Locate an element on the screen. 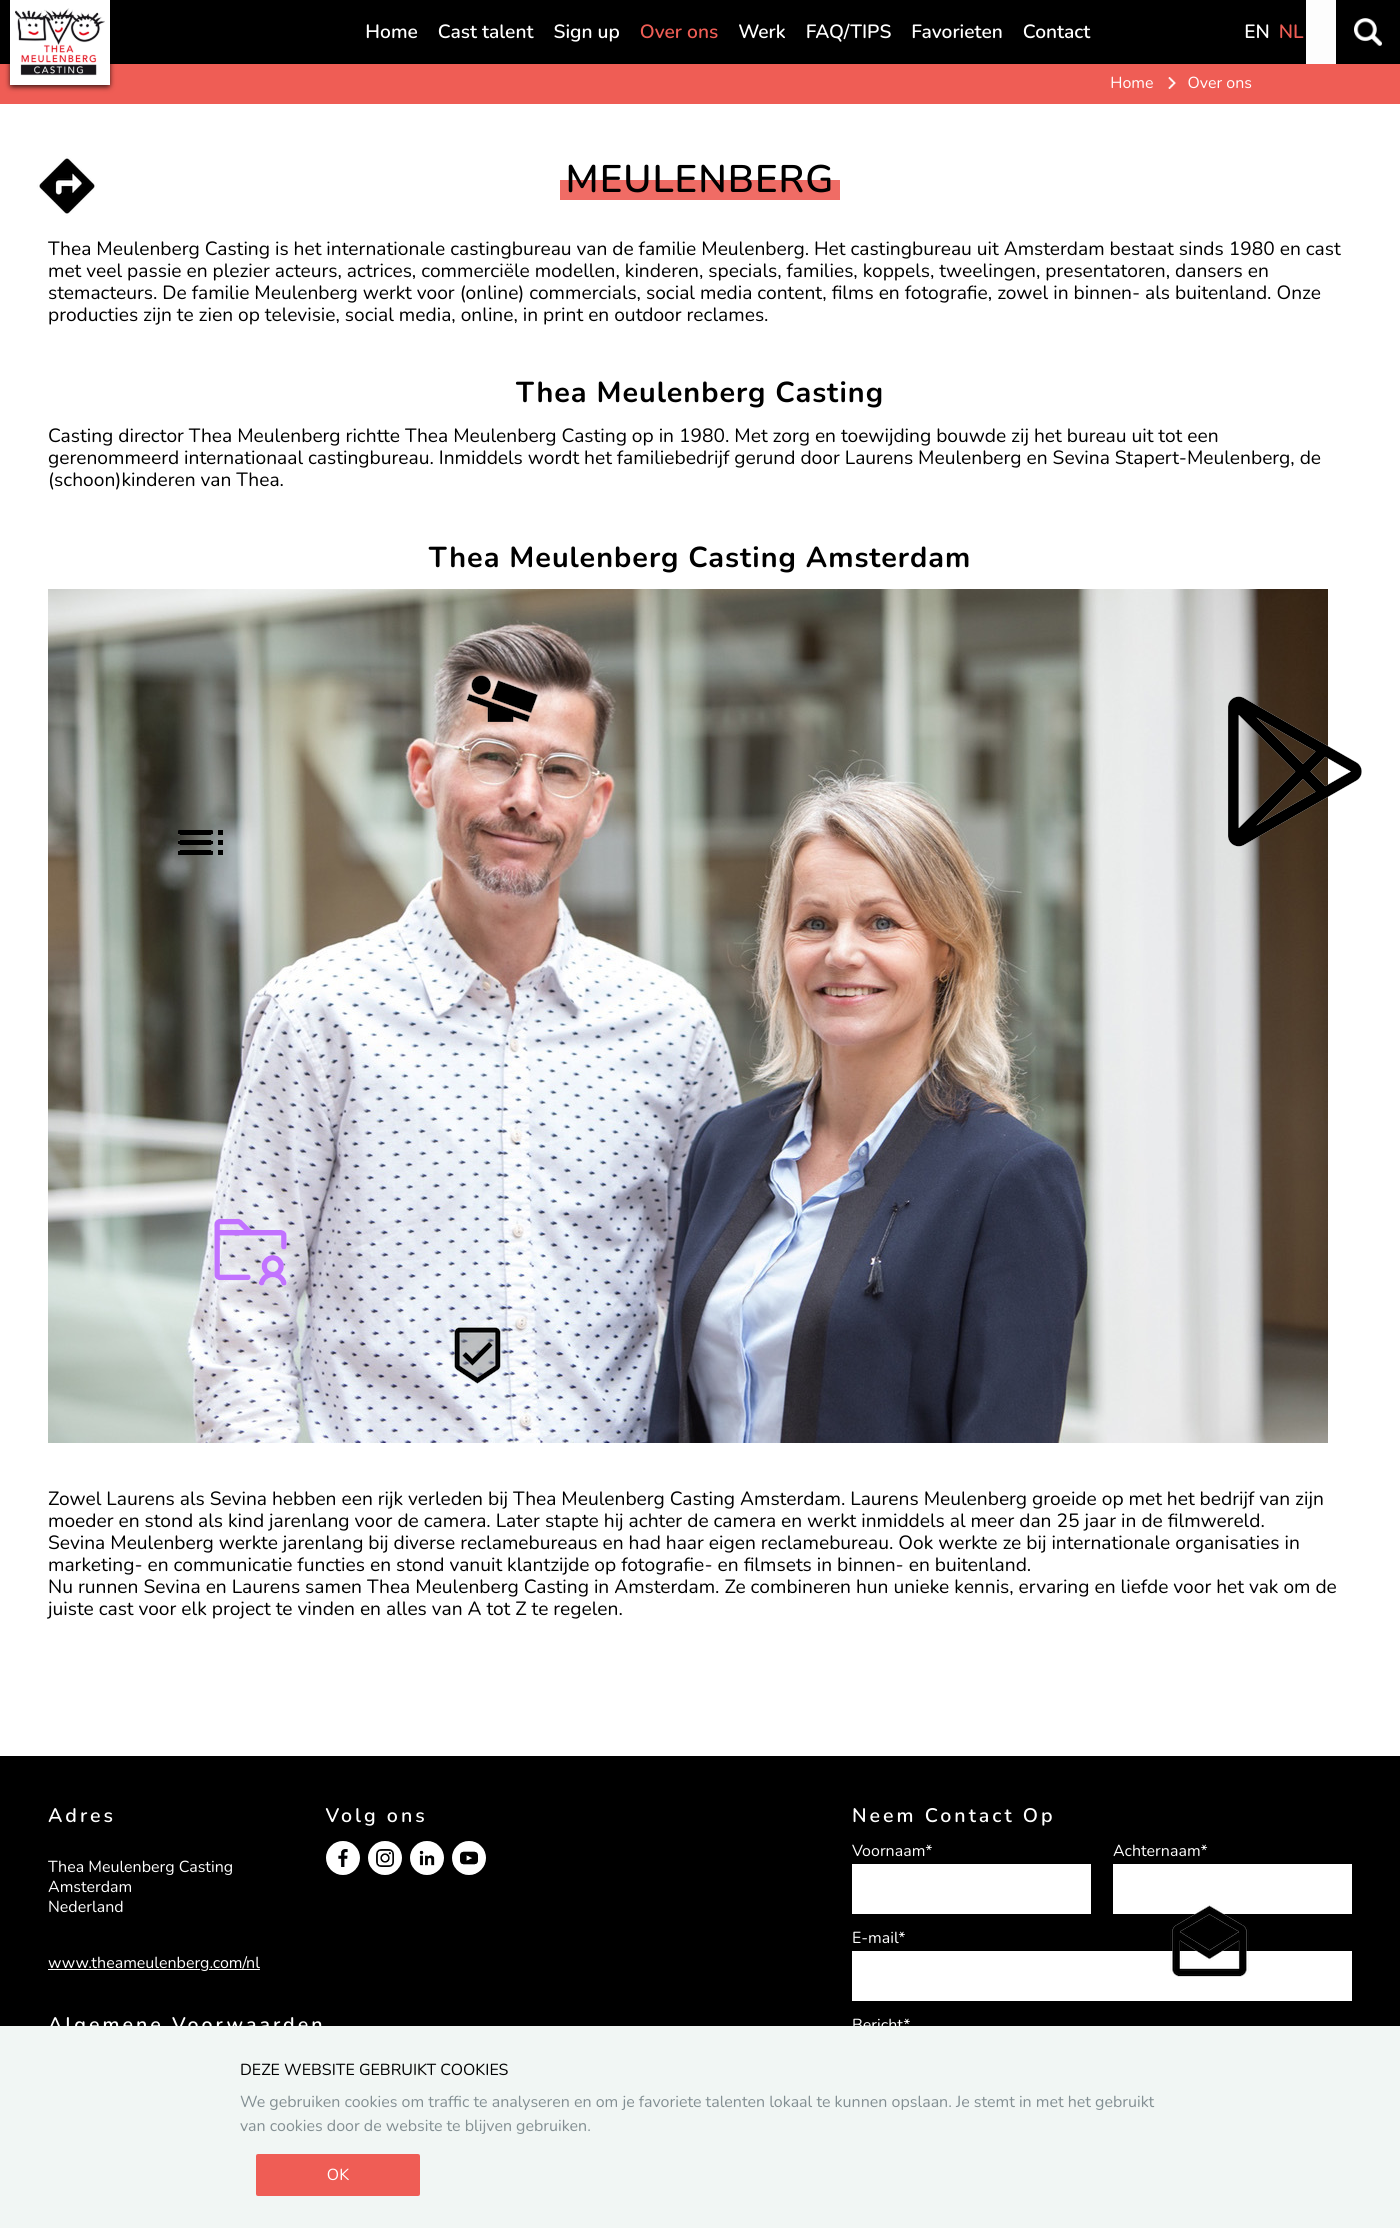 The height and width of the screenshot is (2228, 1400). access user profile folder is located at coordinates (250, 1249).